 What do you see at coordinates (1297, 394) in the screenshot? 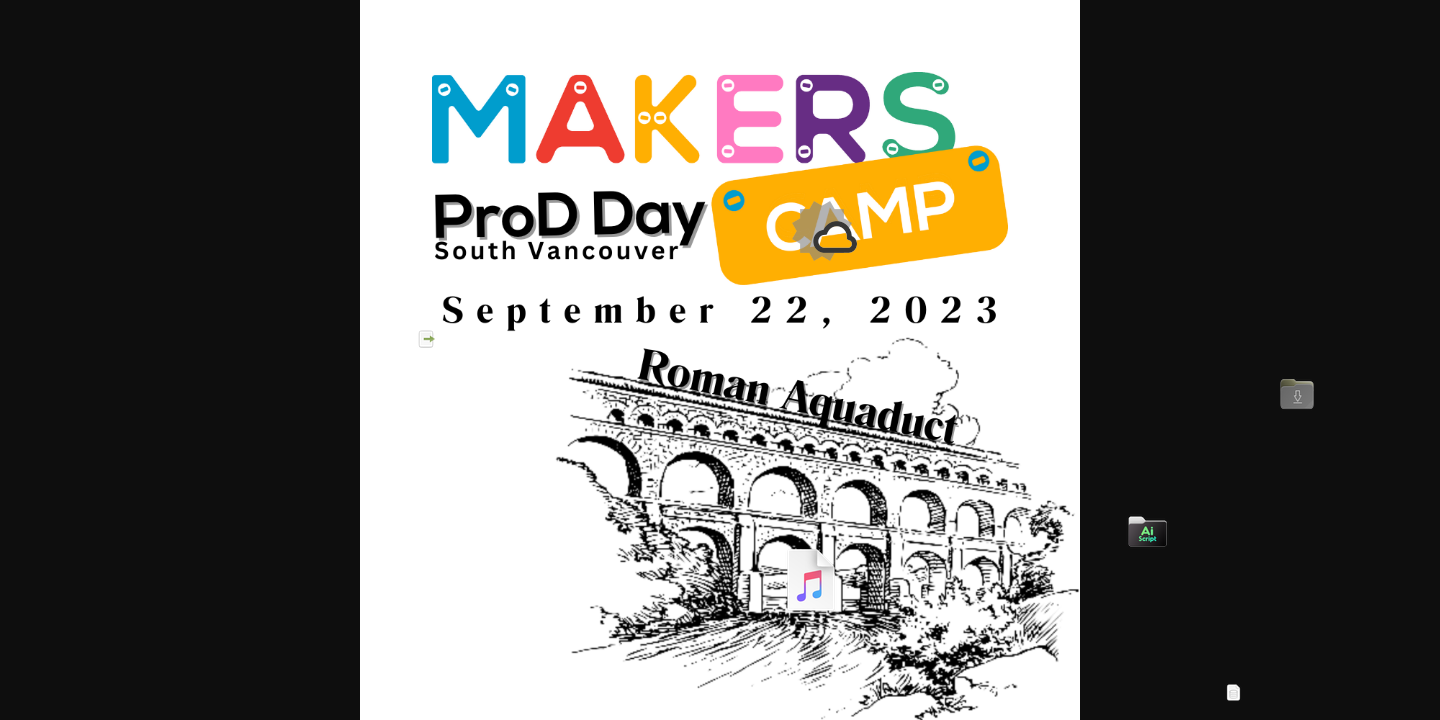
I see `open downloads folder` at bounding box center [1297, 394].